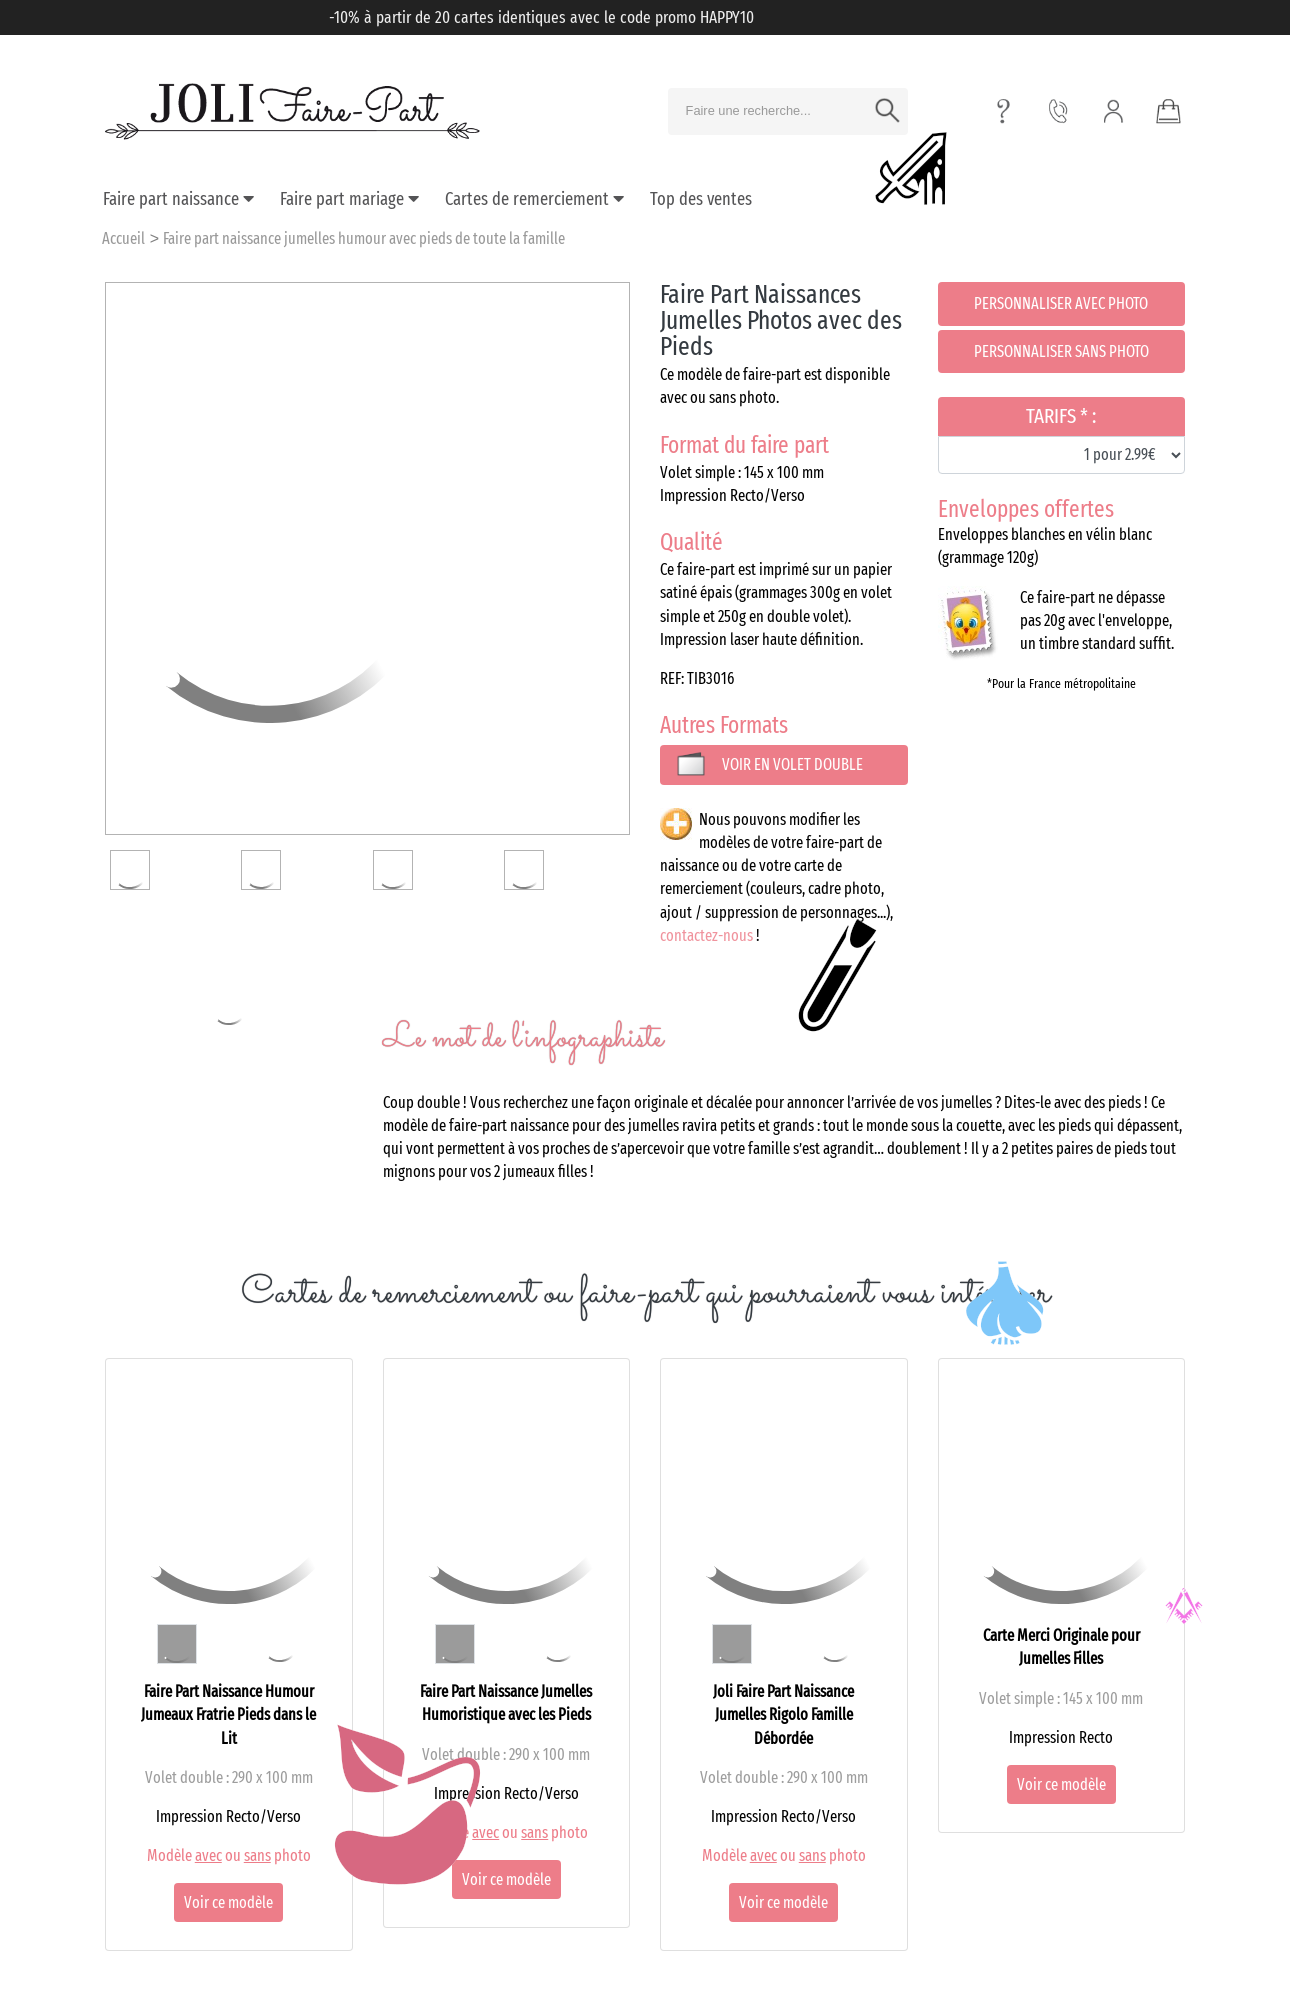 This screenshot has height=2007, width=1290. What do you see at coordinates (407, 1804) in the screenshot?
I see `plant a seed in your garden` at bounding box center [407, 1804].